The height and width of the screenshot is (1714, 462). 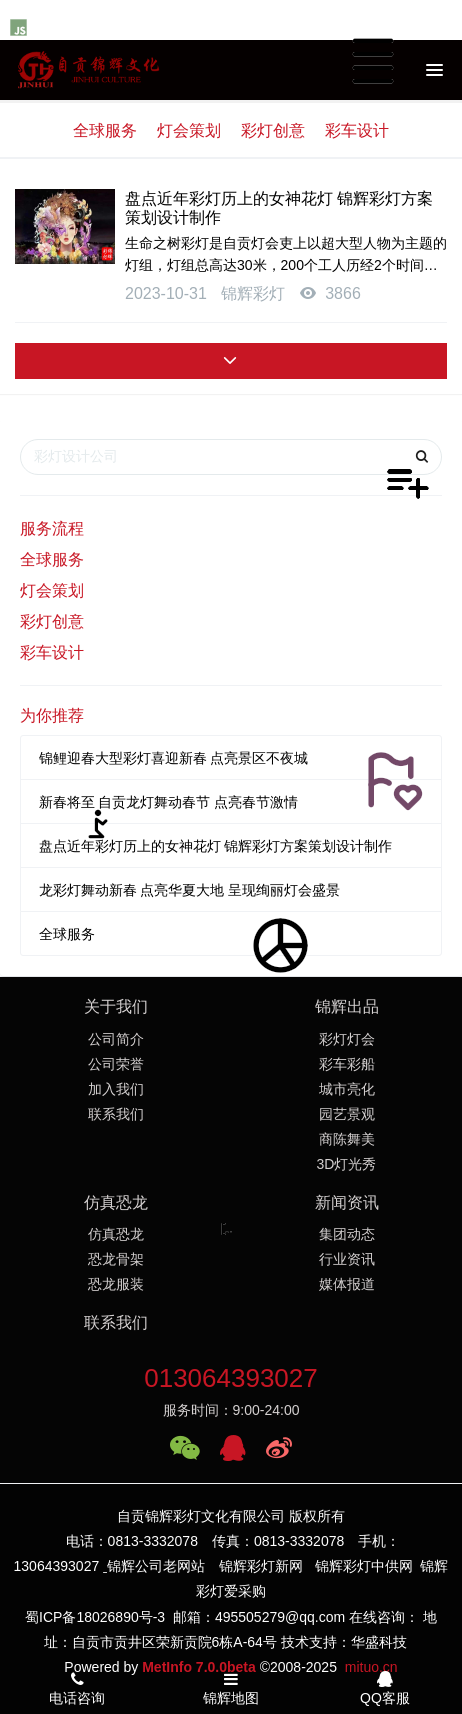 What do you see at coordinates (391, 779) in the screenshot?
I see `flag a favorite or loved item` at bounding box center [391, 779].